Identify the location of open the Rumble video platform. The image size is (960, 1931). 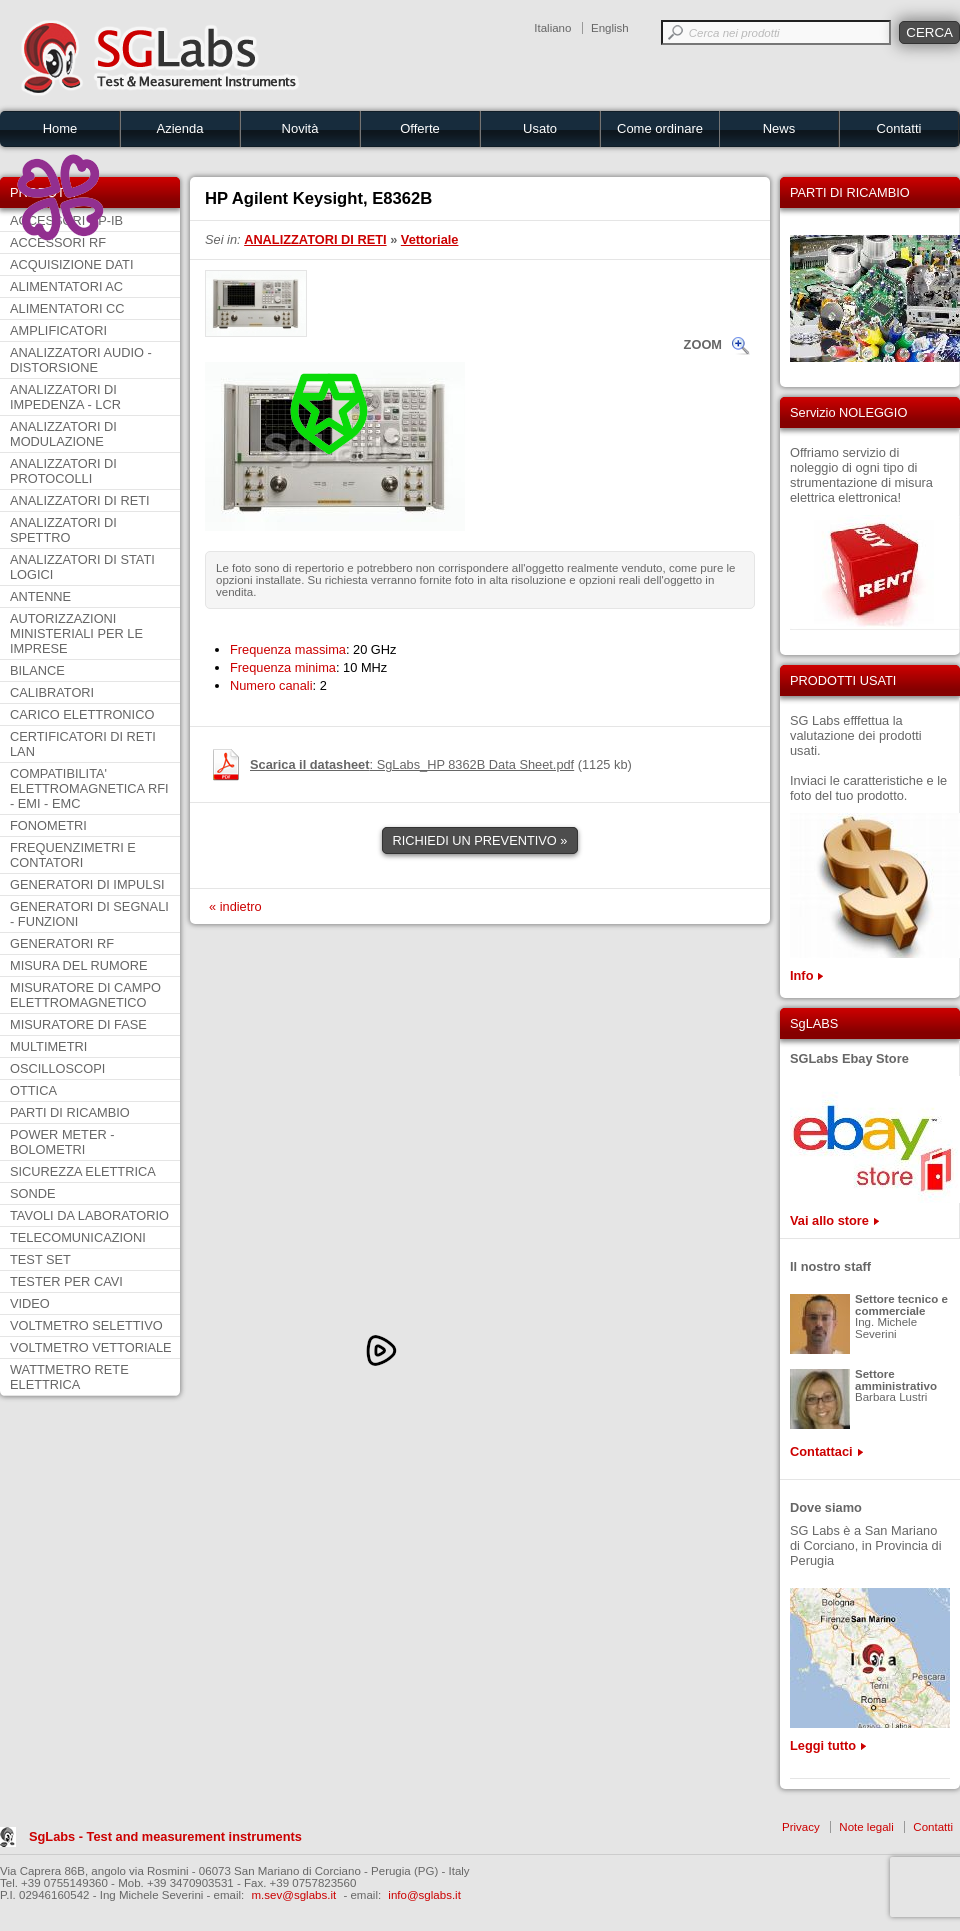
(380, 1350).